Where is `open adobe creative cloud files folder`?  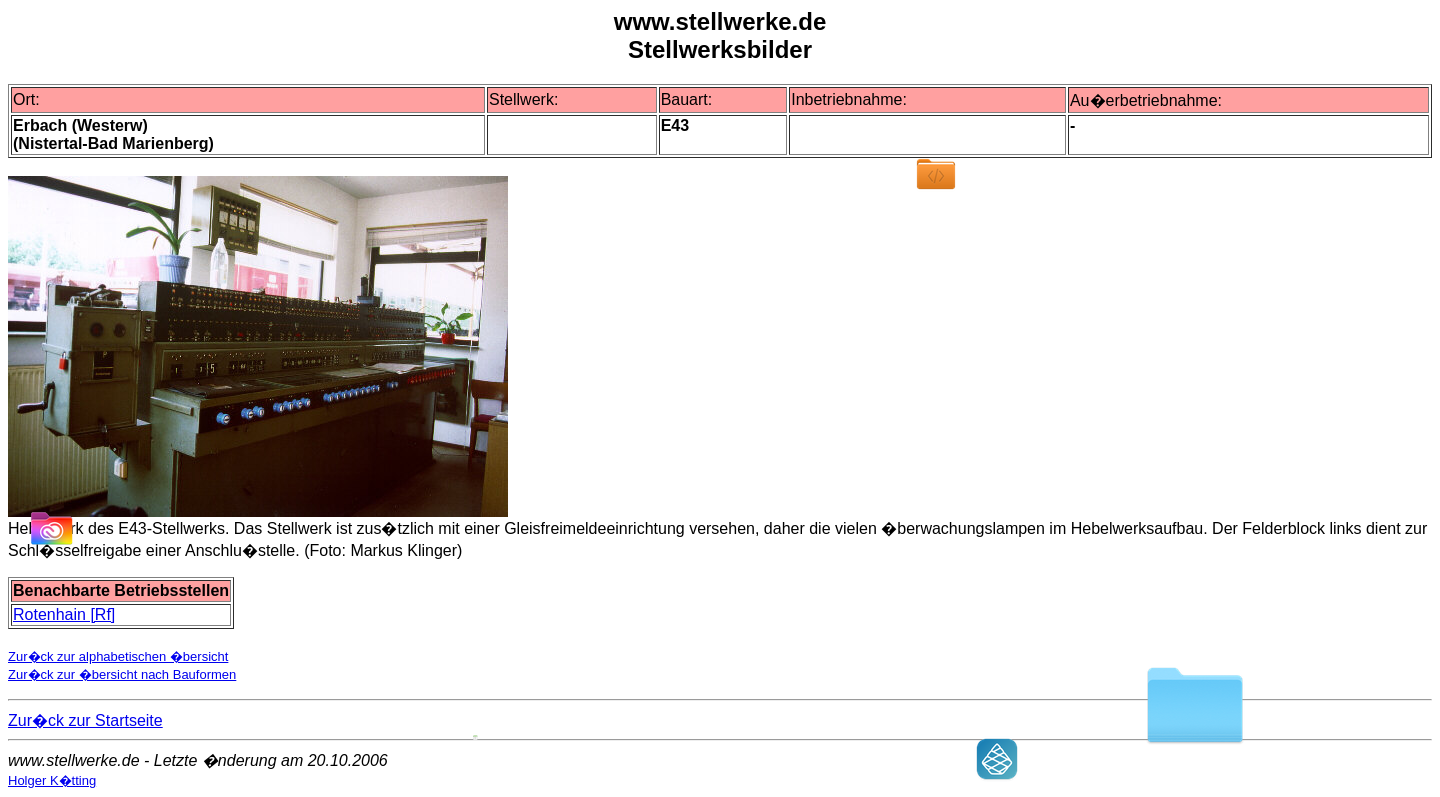 open adobe creative cloud files folder is located at coordinates (51, 529).